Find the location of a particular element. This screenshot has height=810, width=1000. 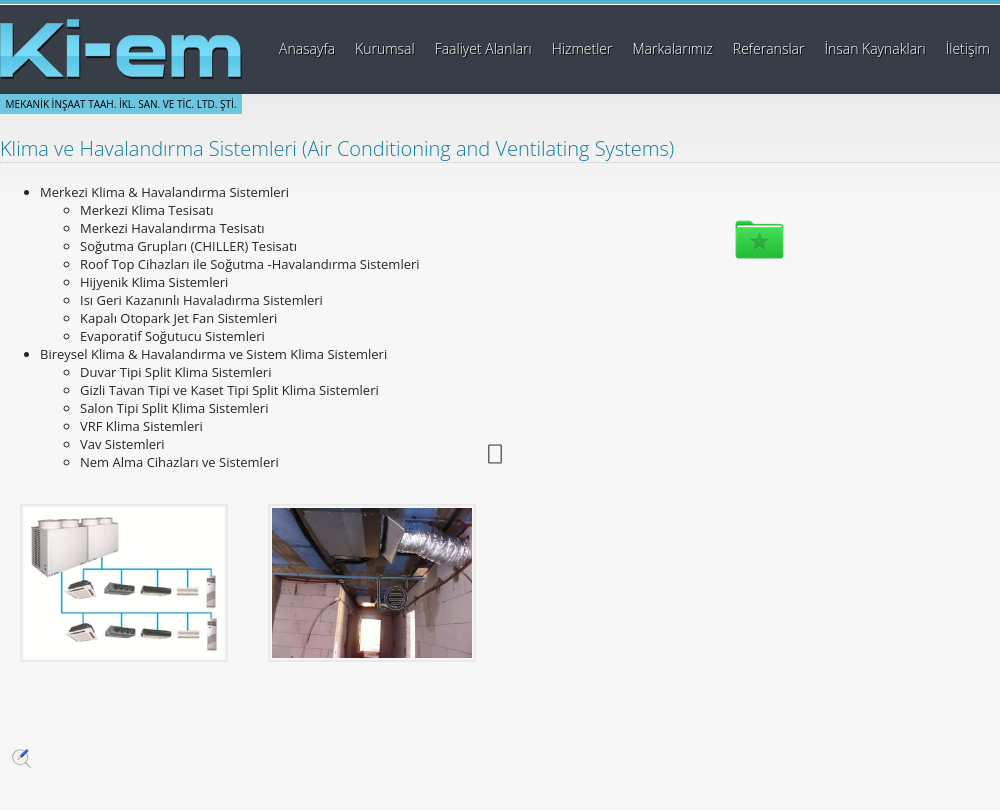

open find and replace tool is located at coordinates (21, 758).